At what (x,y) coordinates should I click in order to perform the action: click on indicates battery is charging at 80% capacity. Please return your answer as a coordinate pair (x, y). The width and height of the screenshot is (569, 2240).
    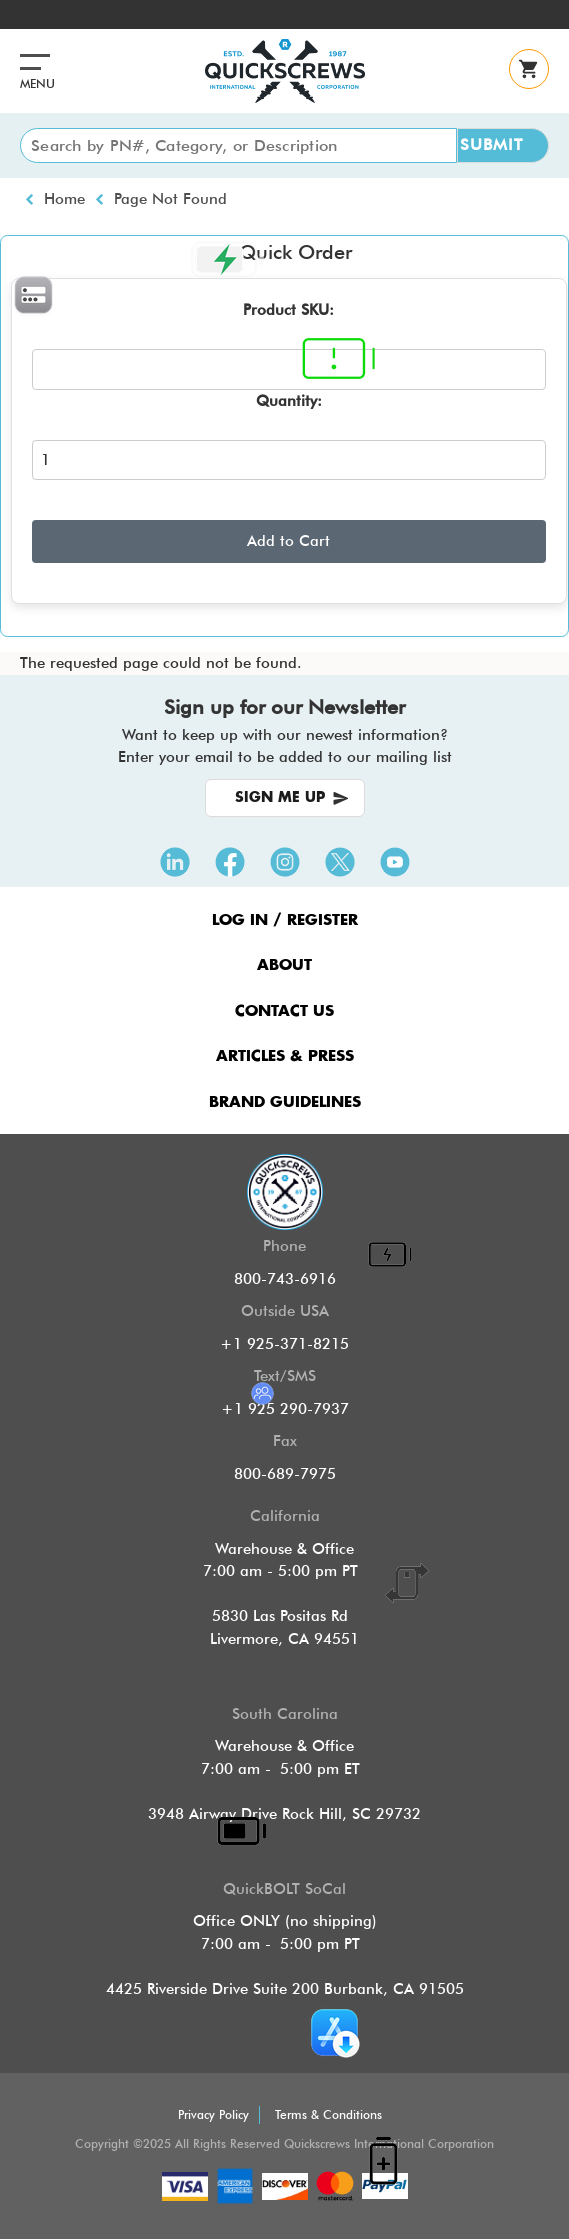
    Looking at the image, I should click on (227, 259).